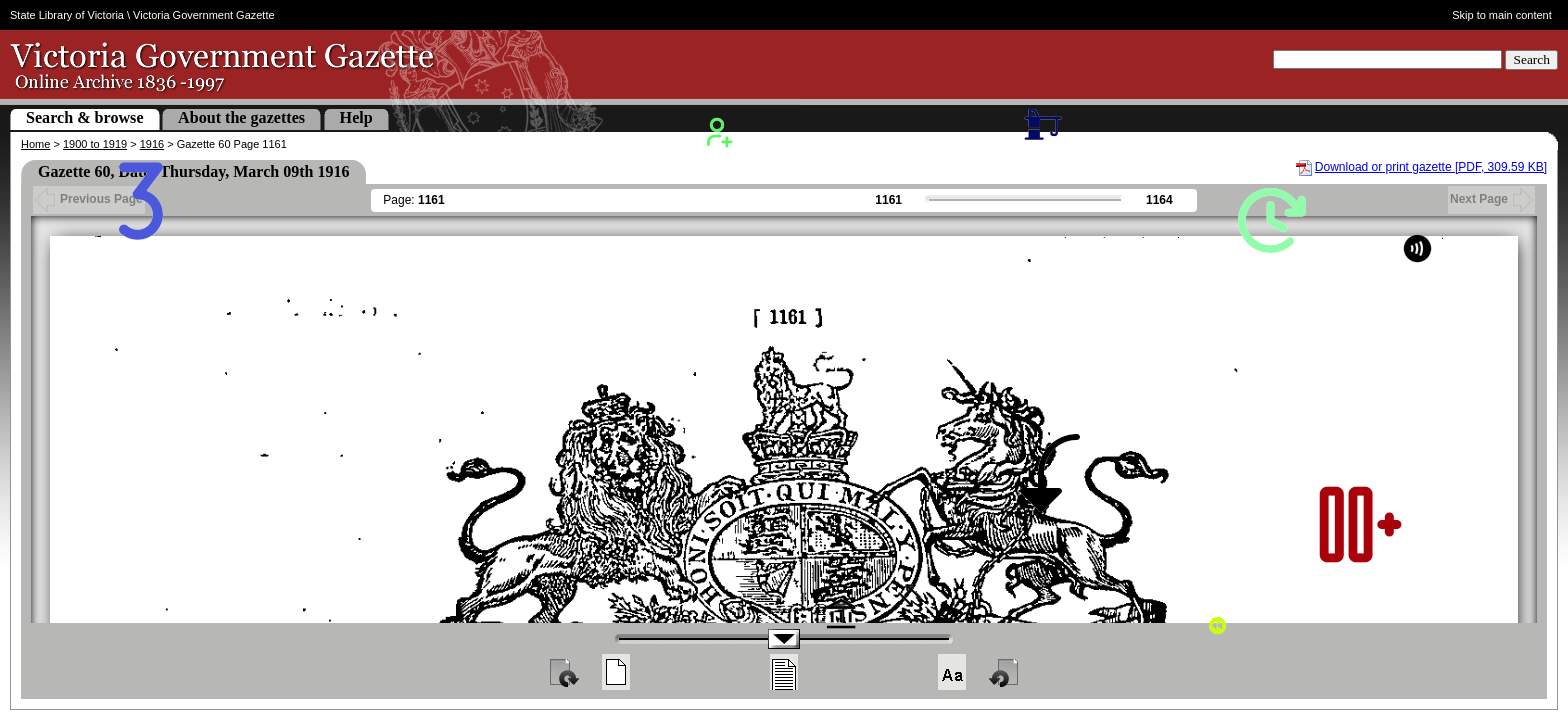 The width and height of the screenshot is (1568, 720). What do you see at coordinates (141, 201) in the screenshot?
I see `indicates step three in a multi-step process` at bounding box center [141, 201].